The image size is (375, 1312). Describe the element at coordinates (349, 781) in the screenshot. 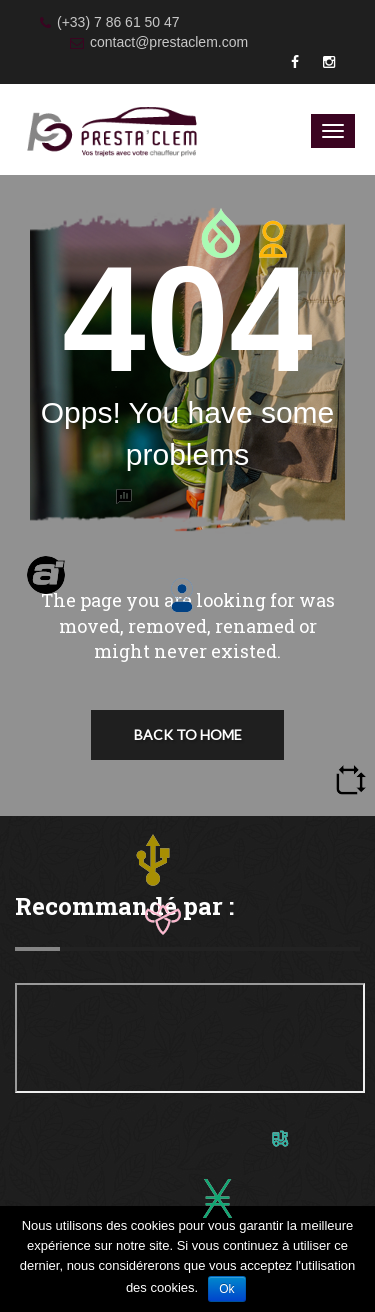

I see `adjust custom dimensions or size` at that location.